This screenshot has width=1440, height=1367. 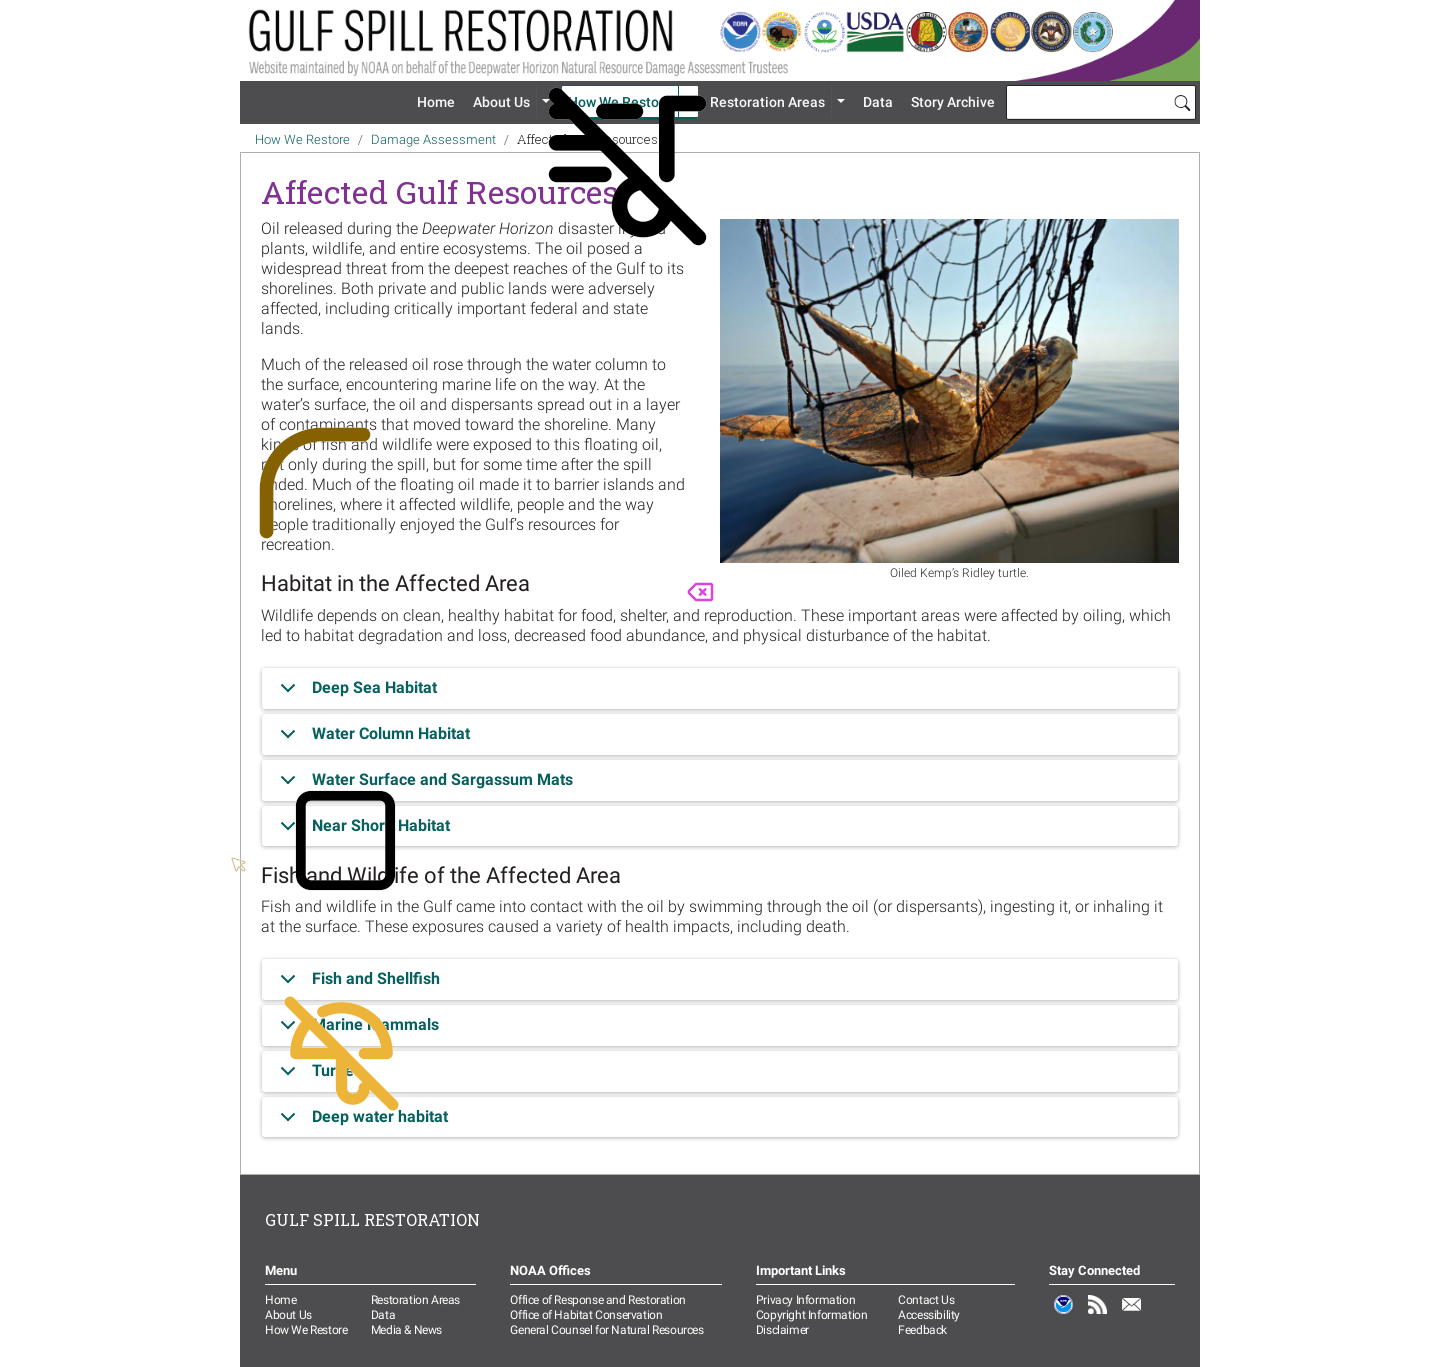 What do you see at coordinates (341, 1053) in the screenshot?
I see `weather protection disabled` at bounding box center [341, 1053].